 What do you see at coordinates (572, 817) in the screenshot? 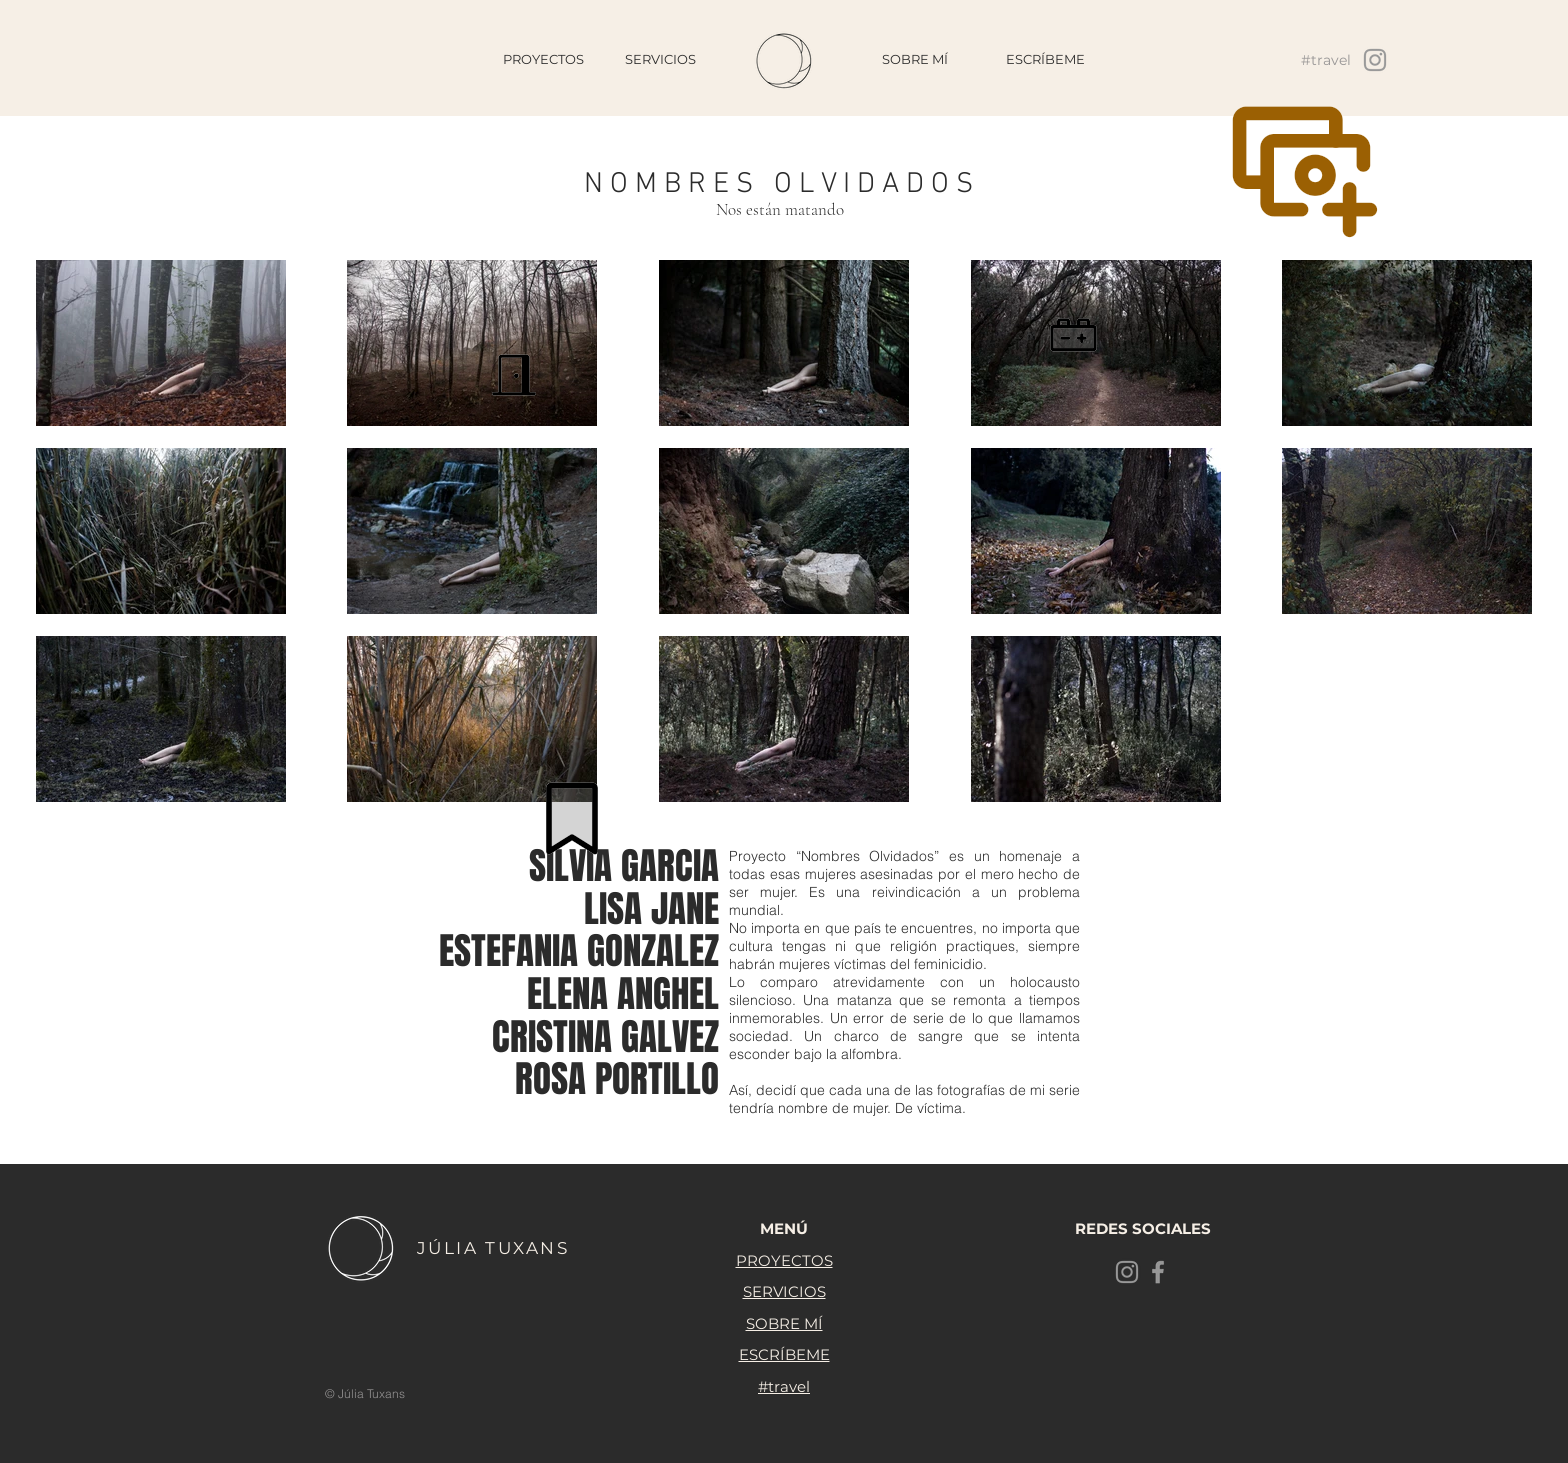
I see `save this item to your bookmarks` at bounding box center [572, 817].